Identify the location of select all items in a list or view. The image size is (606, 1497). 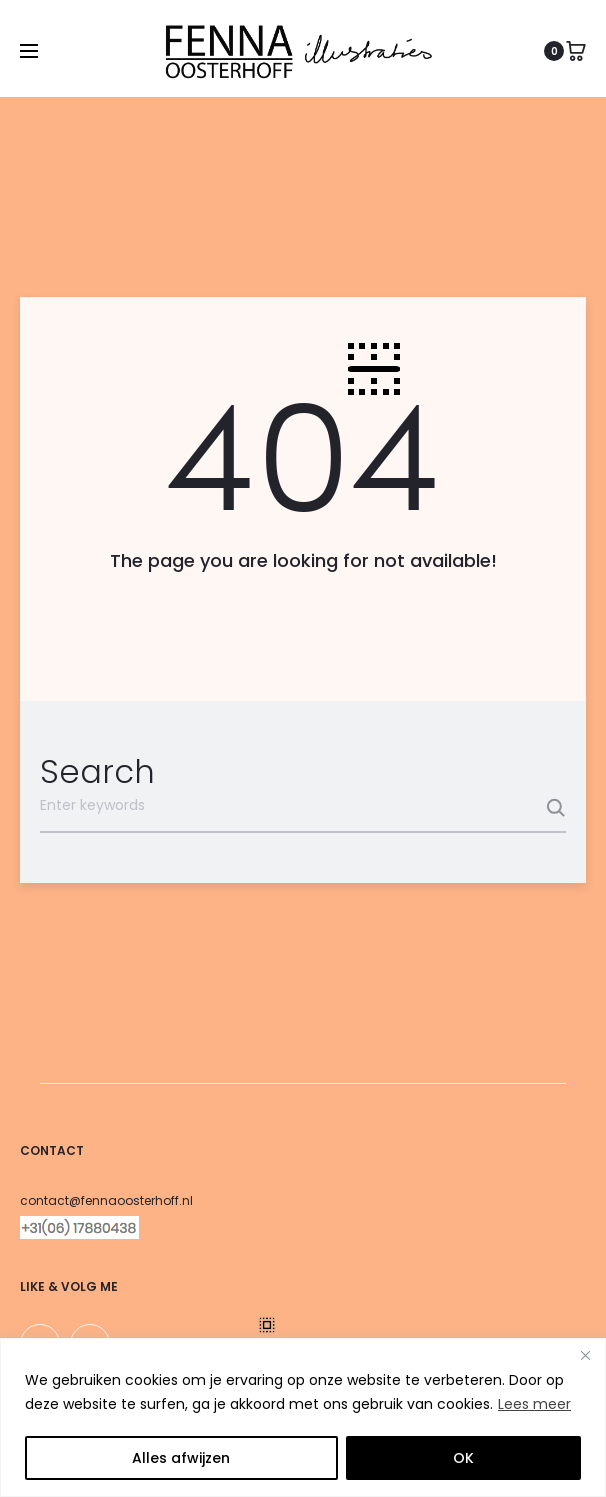
(267, 1325).